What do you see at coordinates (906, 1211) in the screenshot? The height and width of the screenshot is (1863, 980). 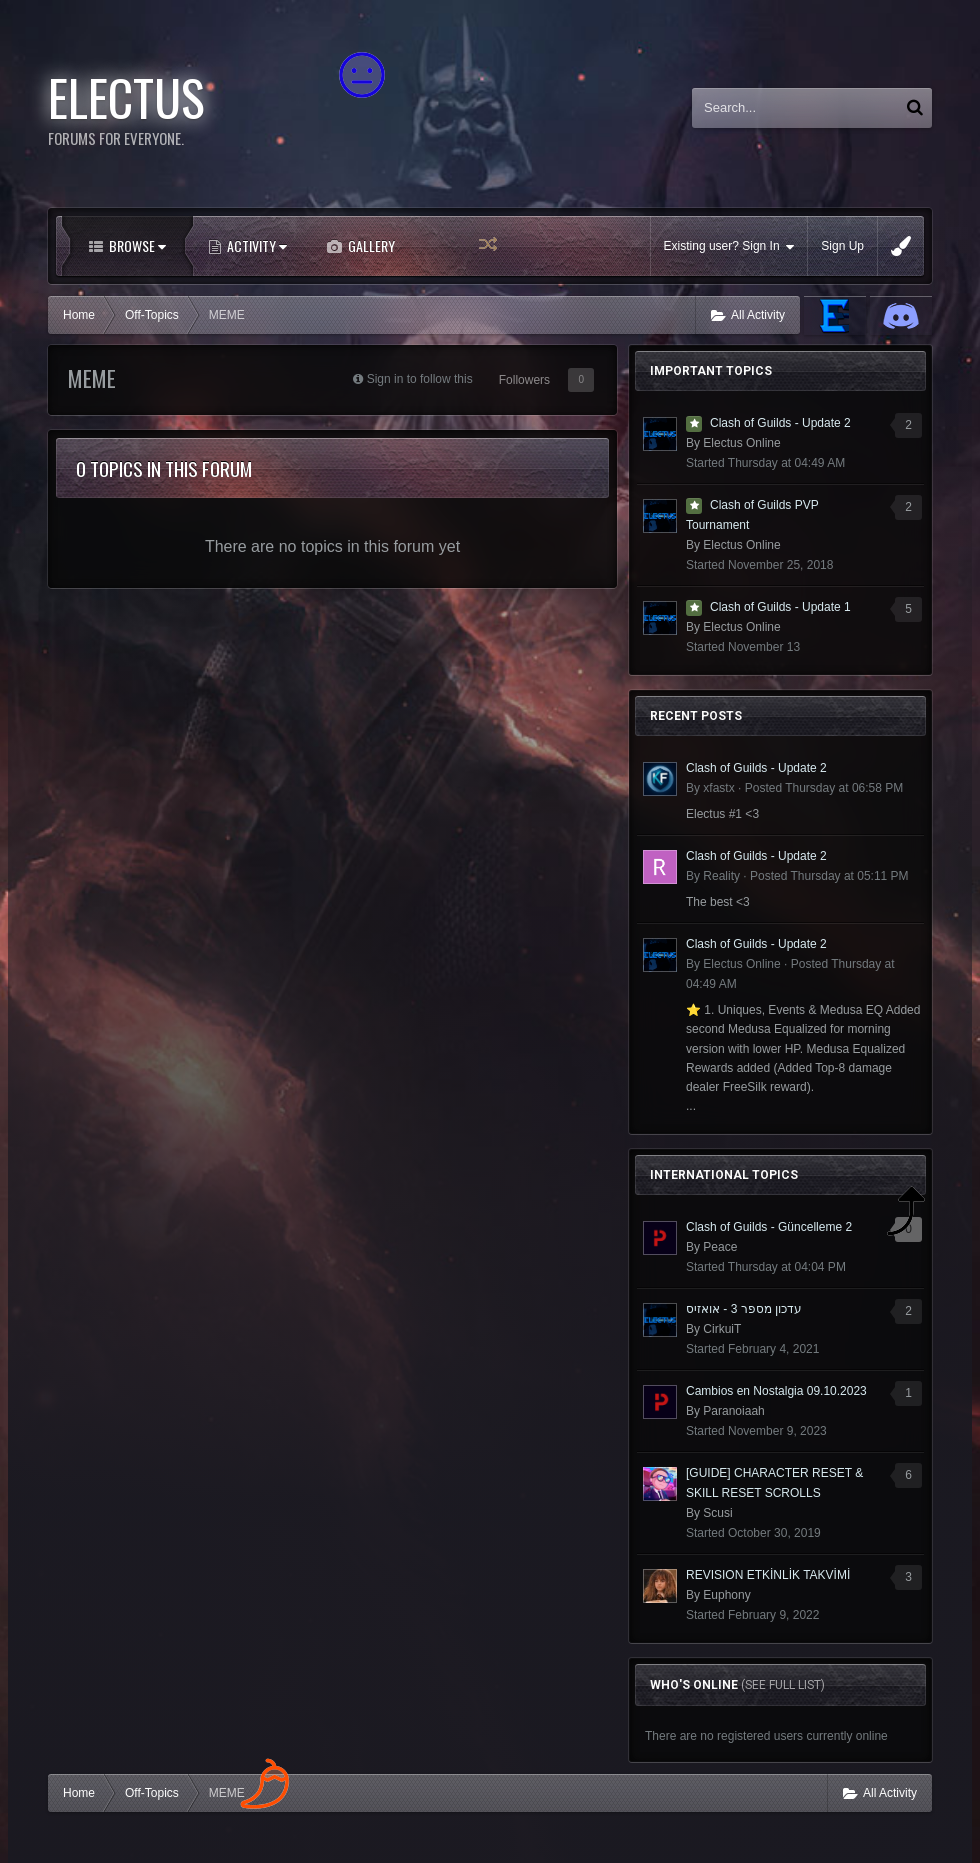 I see `go back and up in navigation` at bounding box center [906, 1211].